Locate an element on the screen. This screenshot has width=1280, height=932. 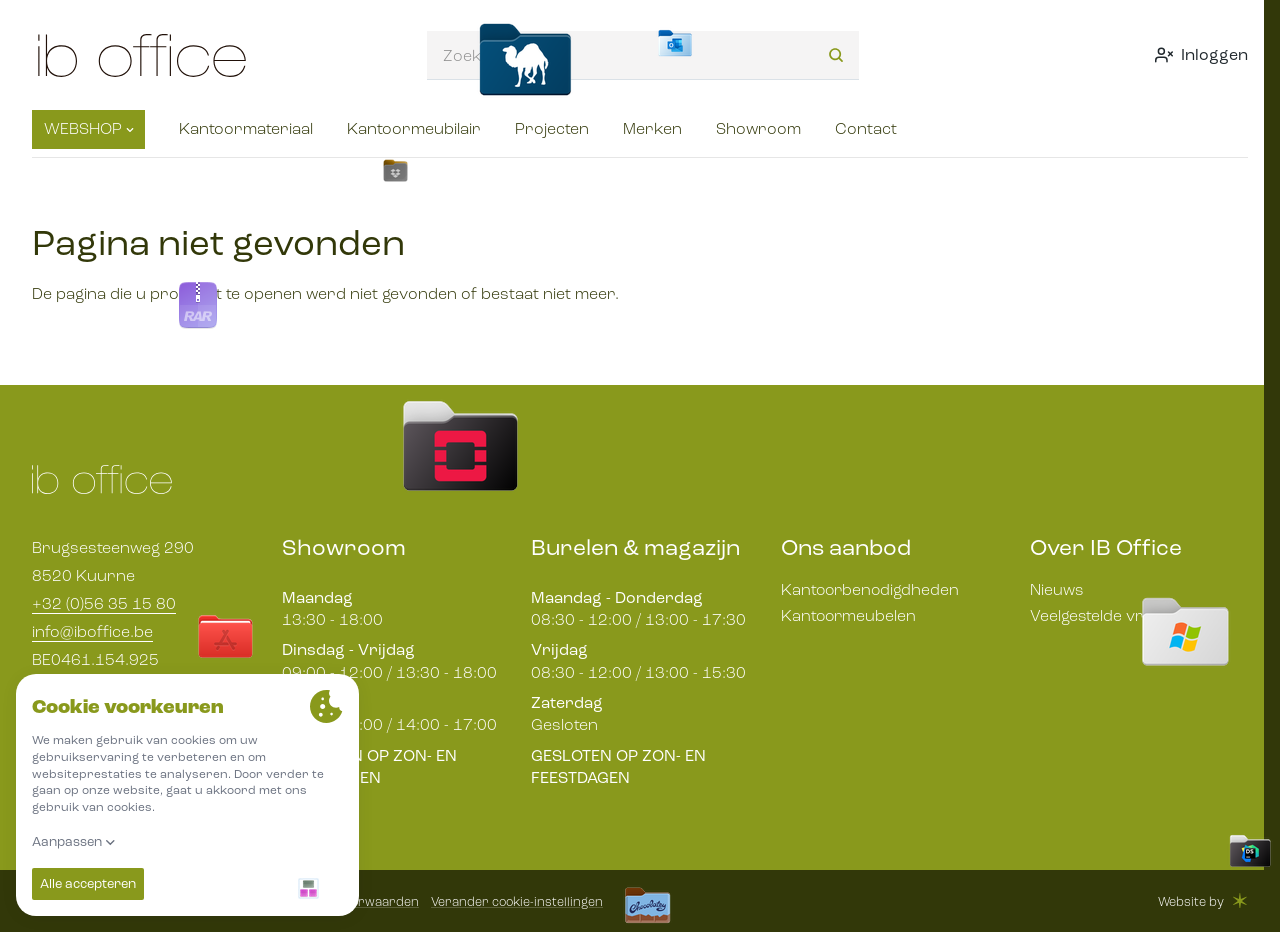
open windows 7 system files folder is located at coordinates (1185, 634).